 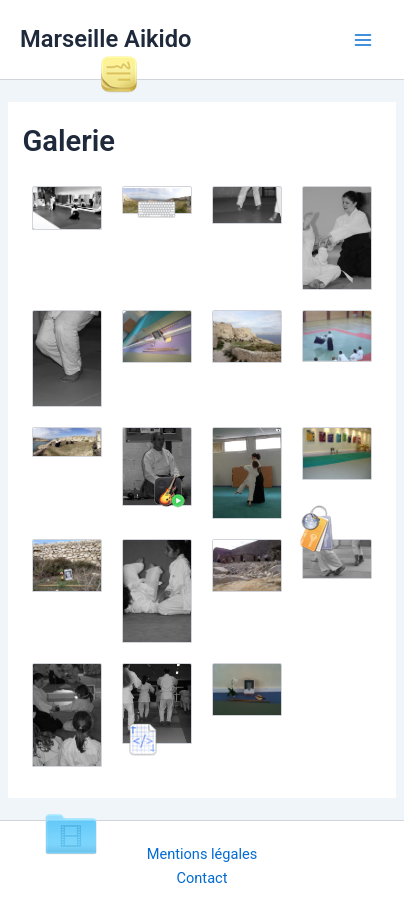 What do you see at coordinates (143, 739) in the screenshot?
I see `a twig template file` at bounding box center [143, 739].